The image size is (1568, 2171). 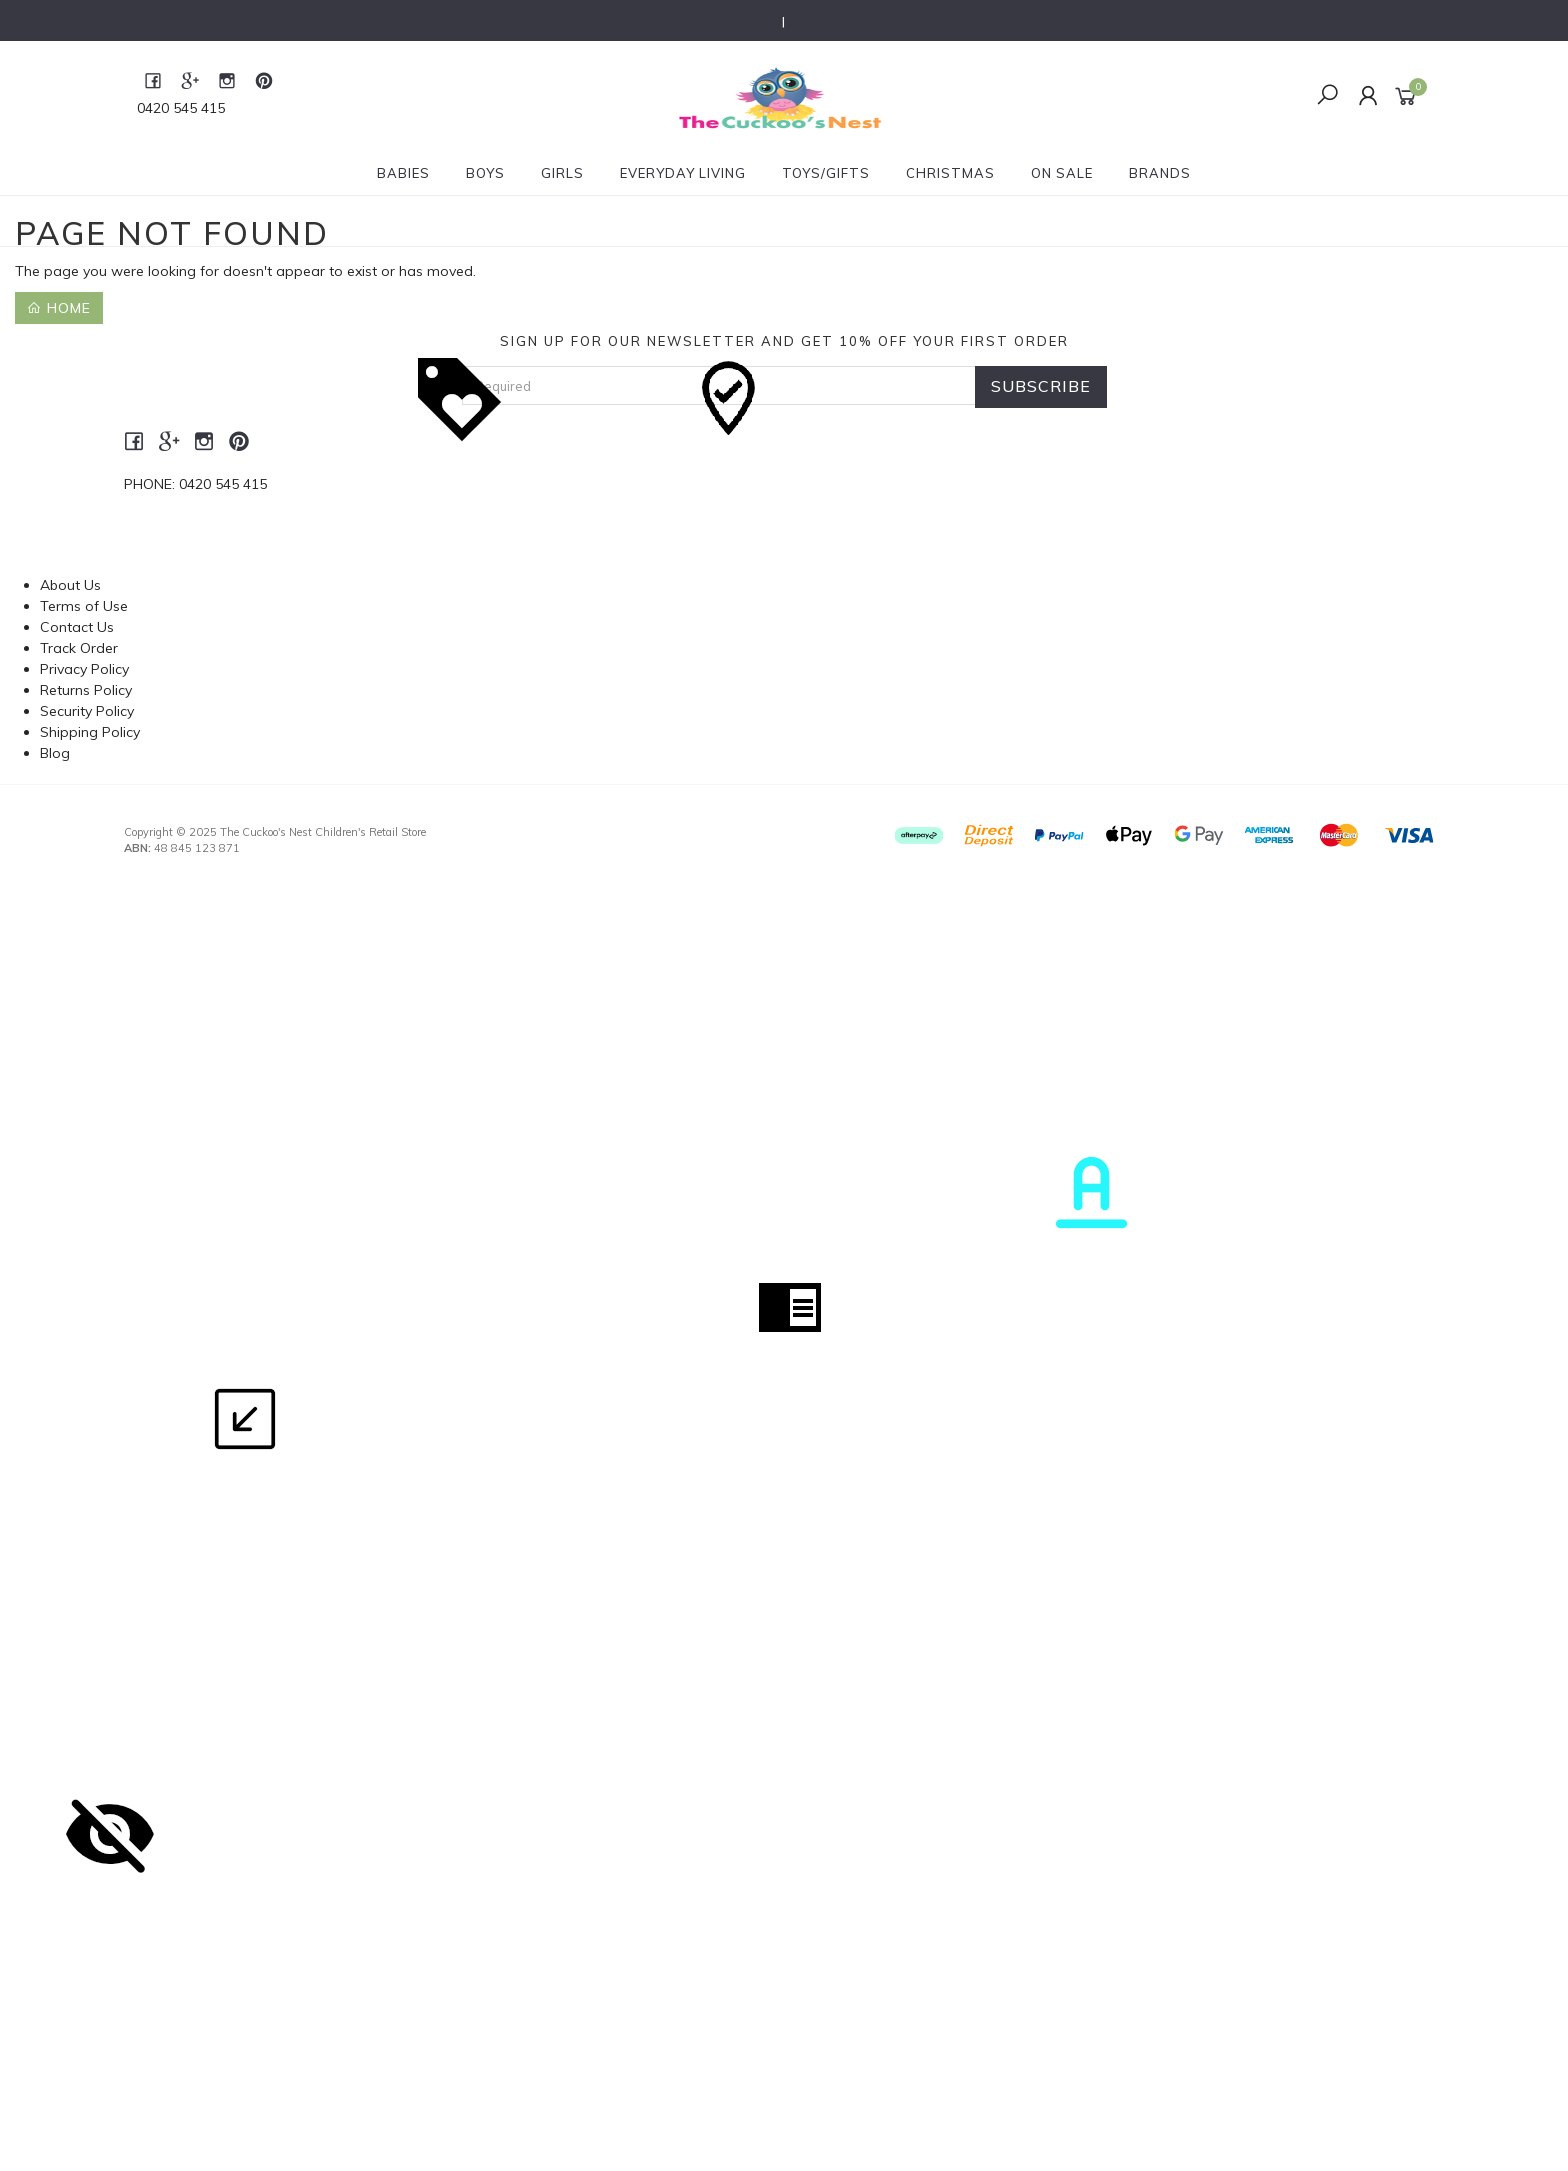 I want to click on view loyalty rewards or points, so click(x=458, y=398).